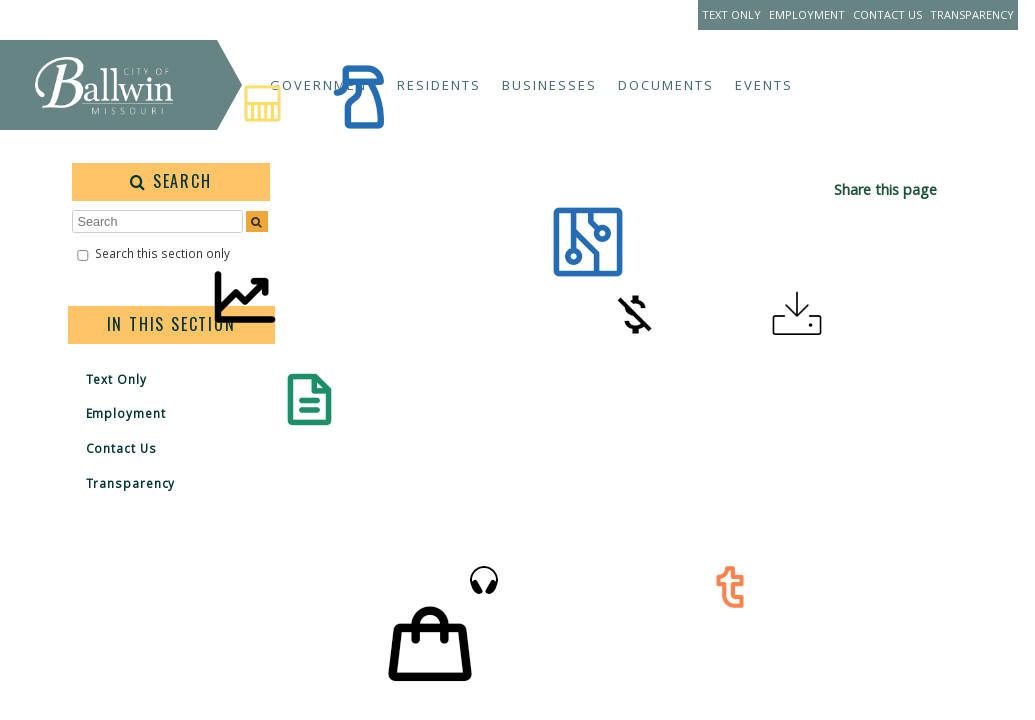 The image size is (1035, 720). Describe the element at coordinates (797, 316) in the screenshot. I see `download a file to your device` at that location.